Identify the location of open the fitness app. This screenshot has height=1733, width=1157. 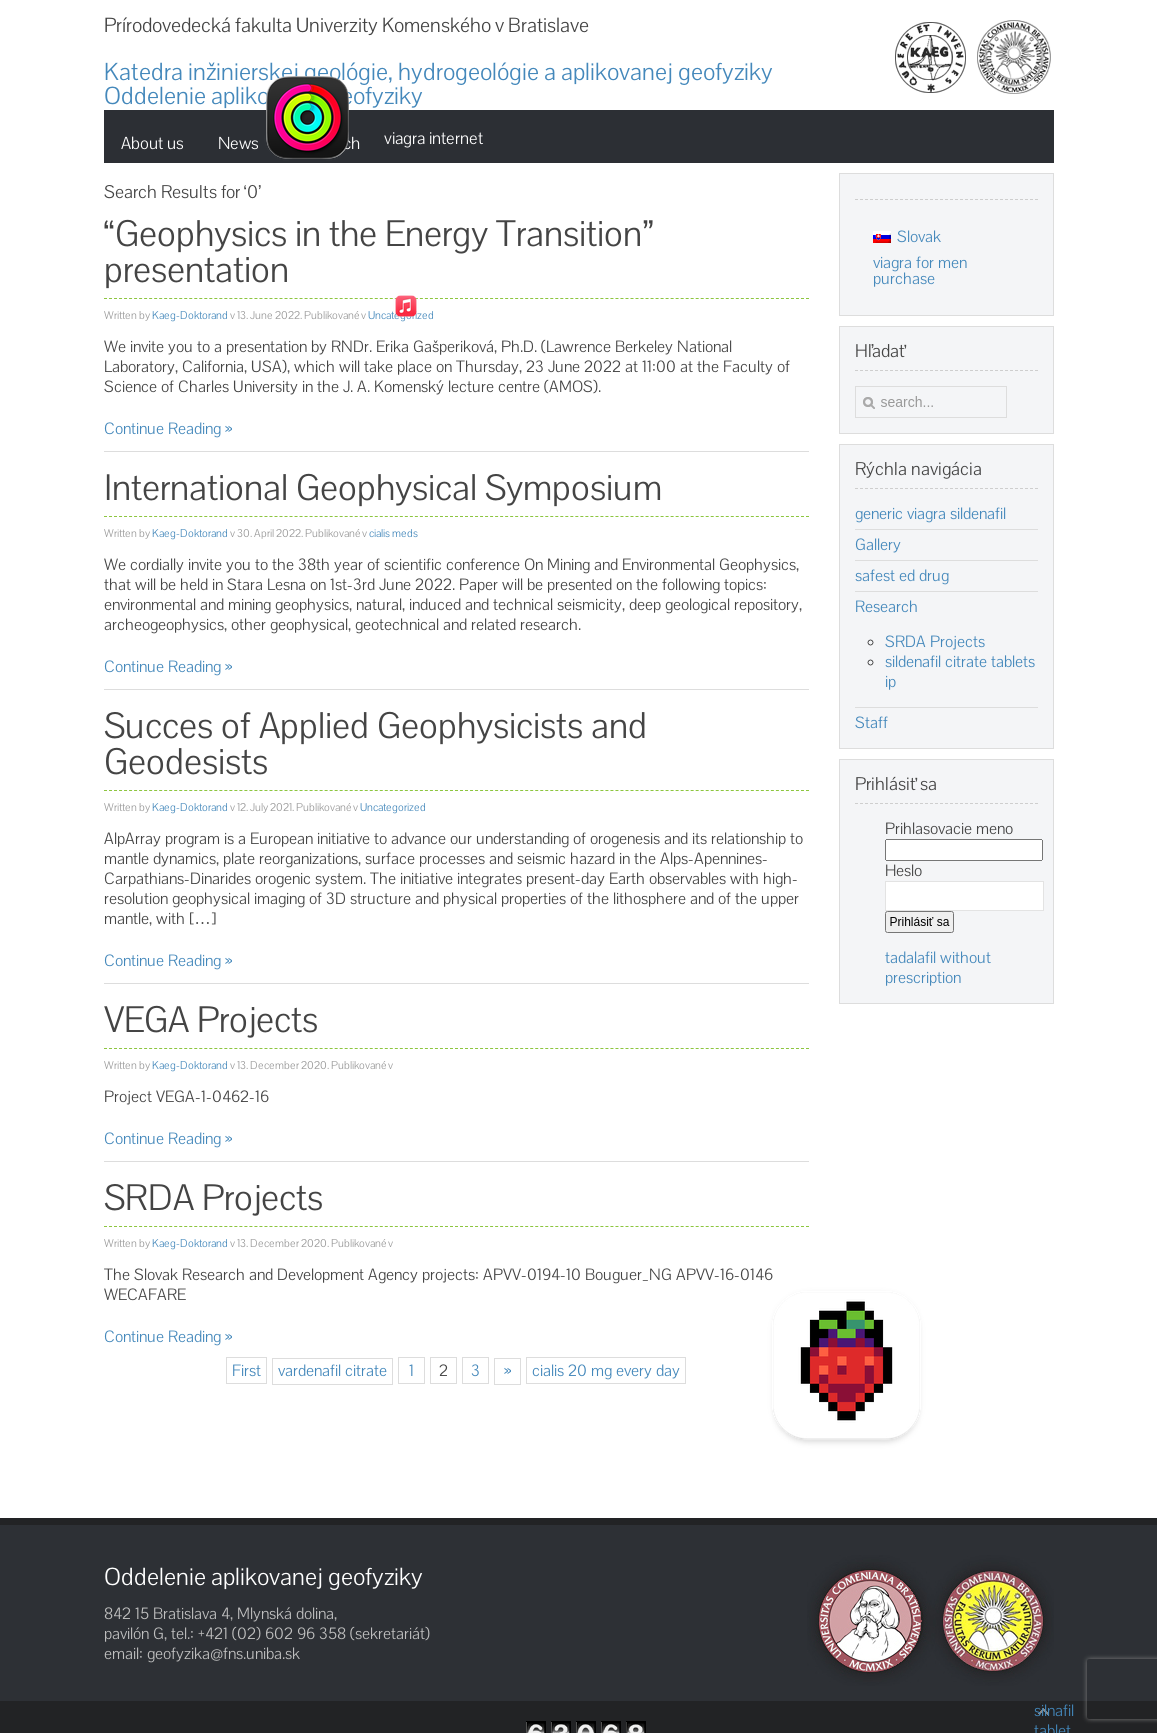
(307, 117).